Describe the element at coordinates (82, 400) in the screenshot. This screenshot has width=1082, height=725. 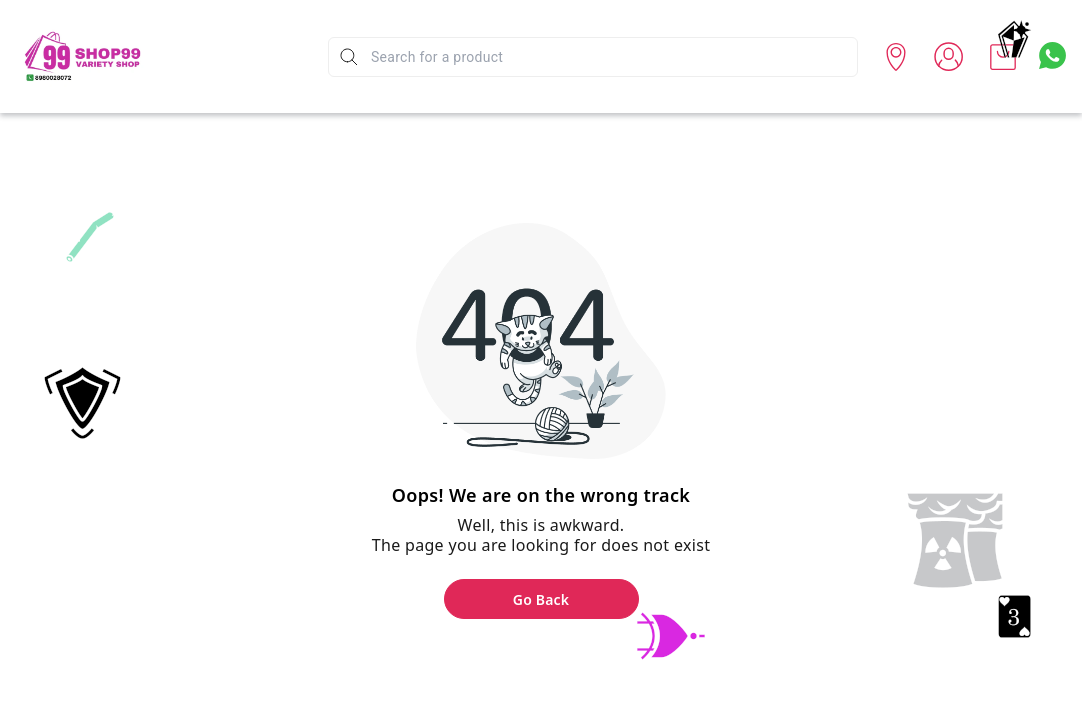
I see `indicates active shield or defense power-up` at that location.